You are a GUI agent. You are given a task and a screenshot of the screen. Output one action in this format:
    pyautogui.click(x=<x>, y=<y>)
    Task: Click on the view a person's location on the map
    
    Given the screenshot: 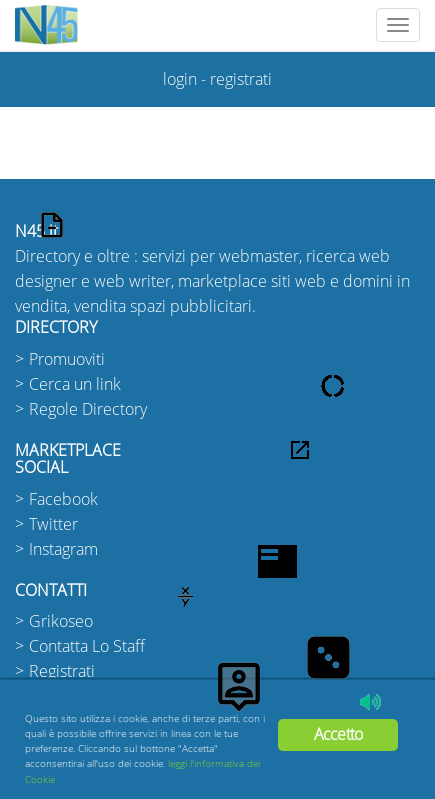 What is the action you would take?
    pyautogui.click(x=239, y=686)
    